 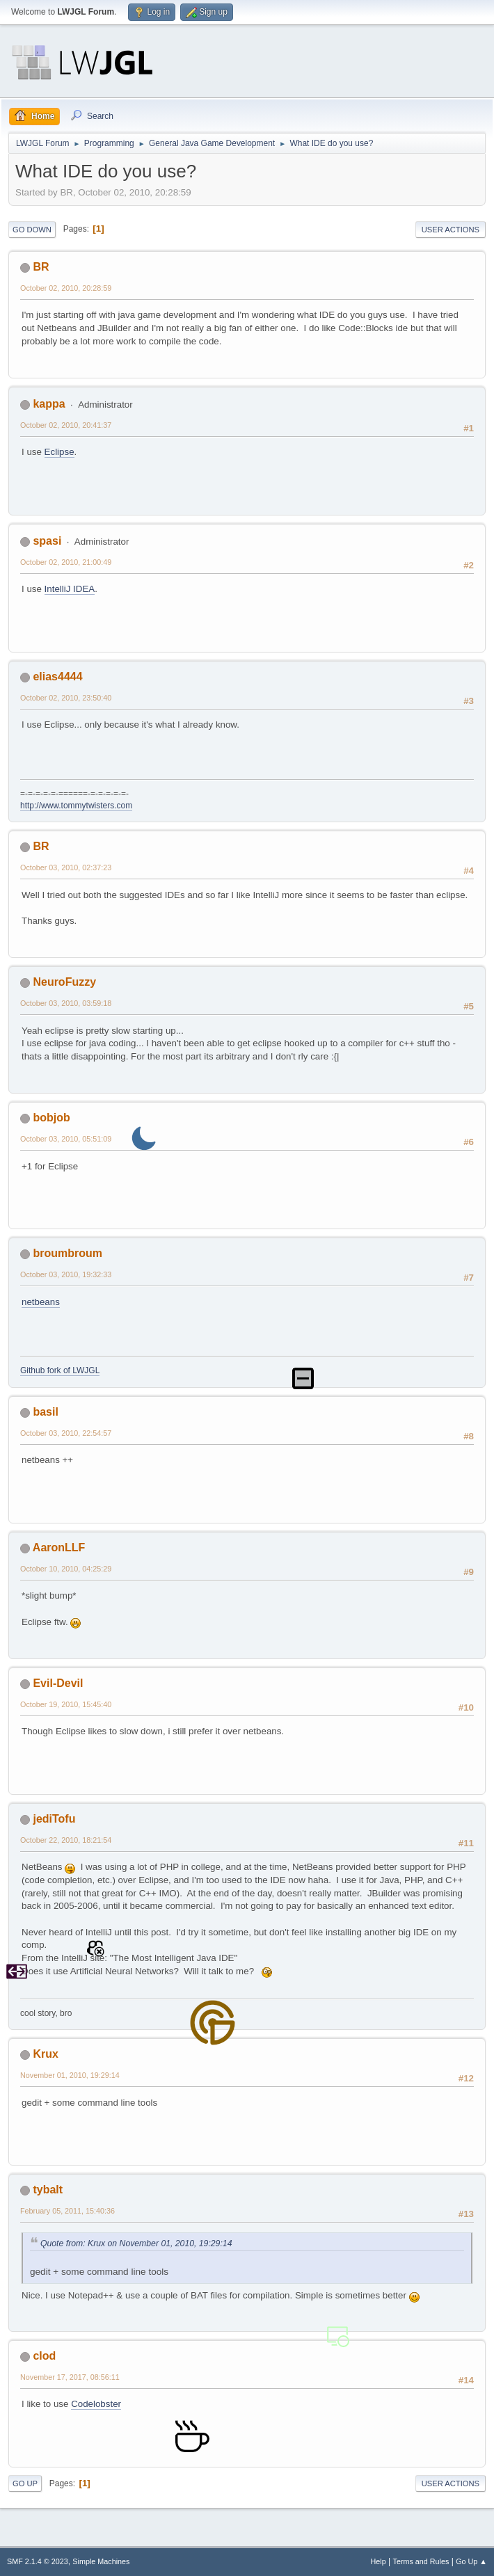 I want to click on enable dark mode, so click(x=143, y=1139).